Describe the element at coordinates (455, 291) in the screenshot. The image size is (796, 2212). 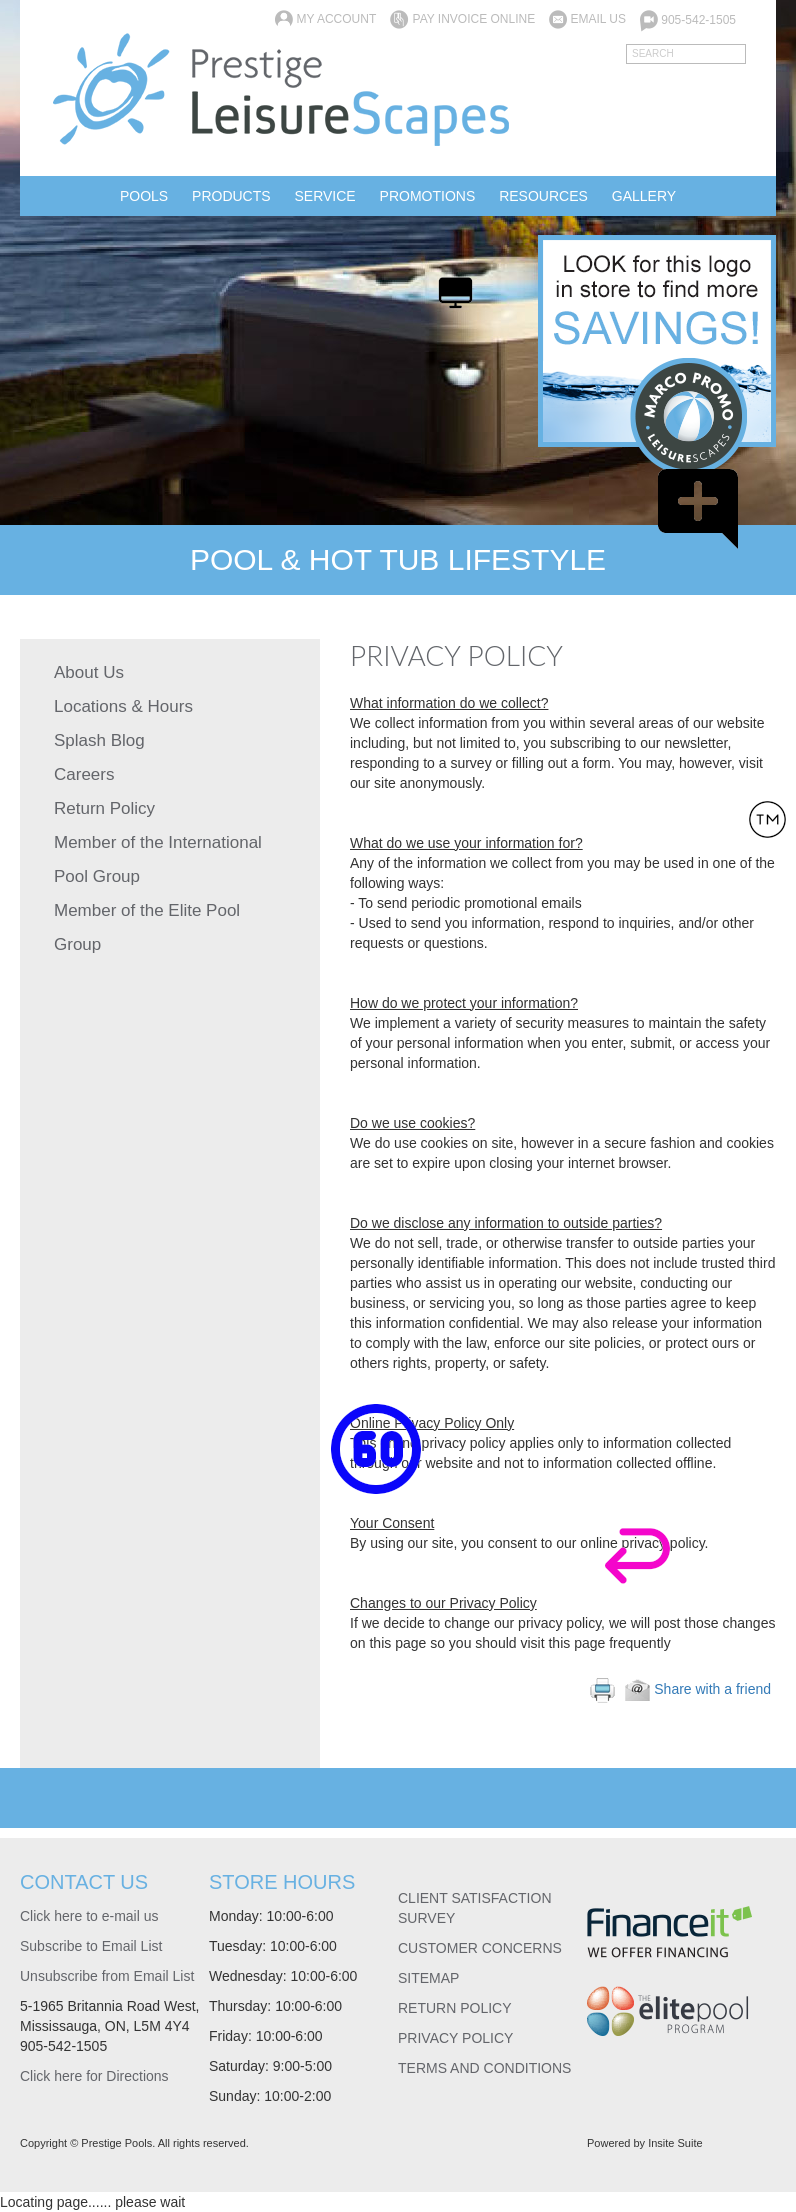
I see `switch to desktop view` at that location.